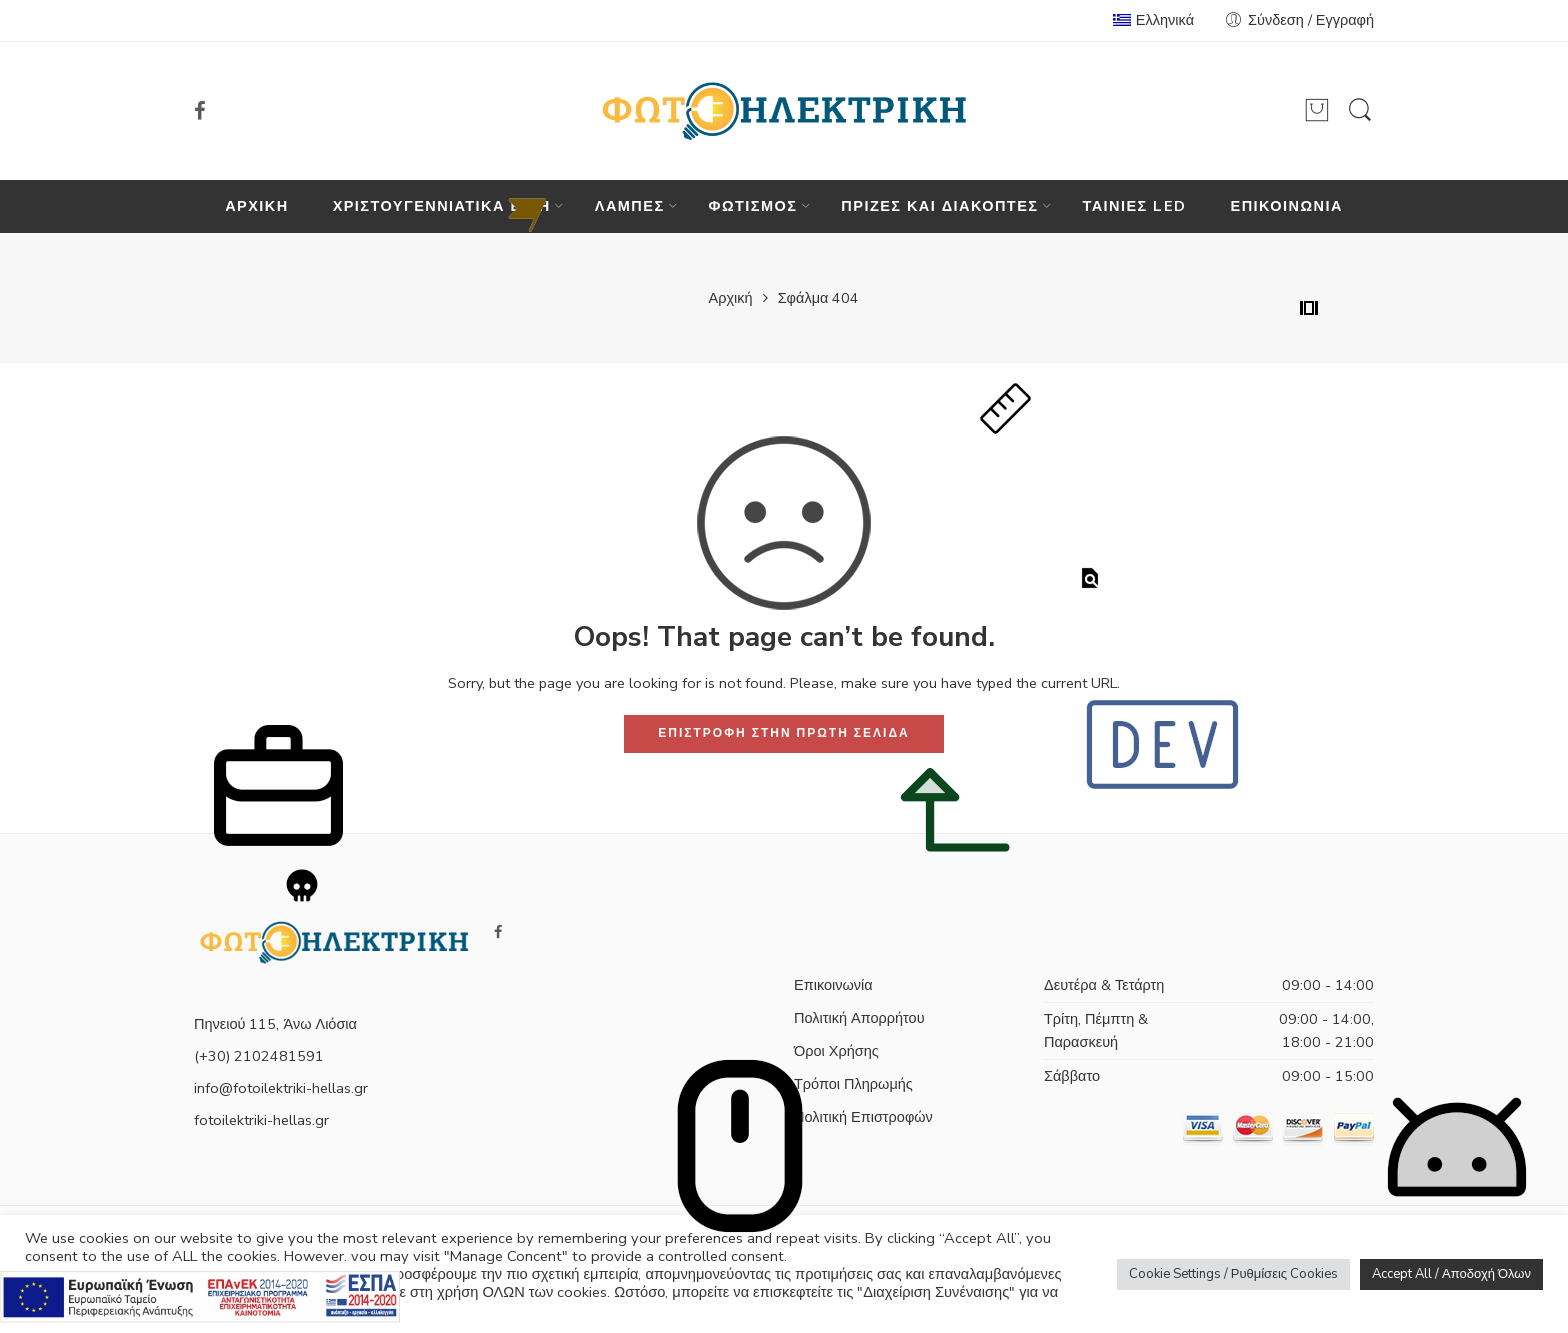  What do you see at coordinates (1457, 1152) in the screenshot?
I see `android operating system indicator` at bounding box center [1457, 1152].